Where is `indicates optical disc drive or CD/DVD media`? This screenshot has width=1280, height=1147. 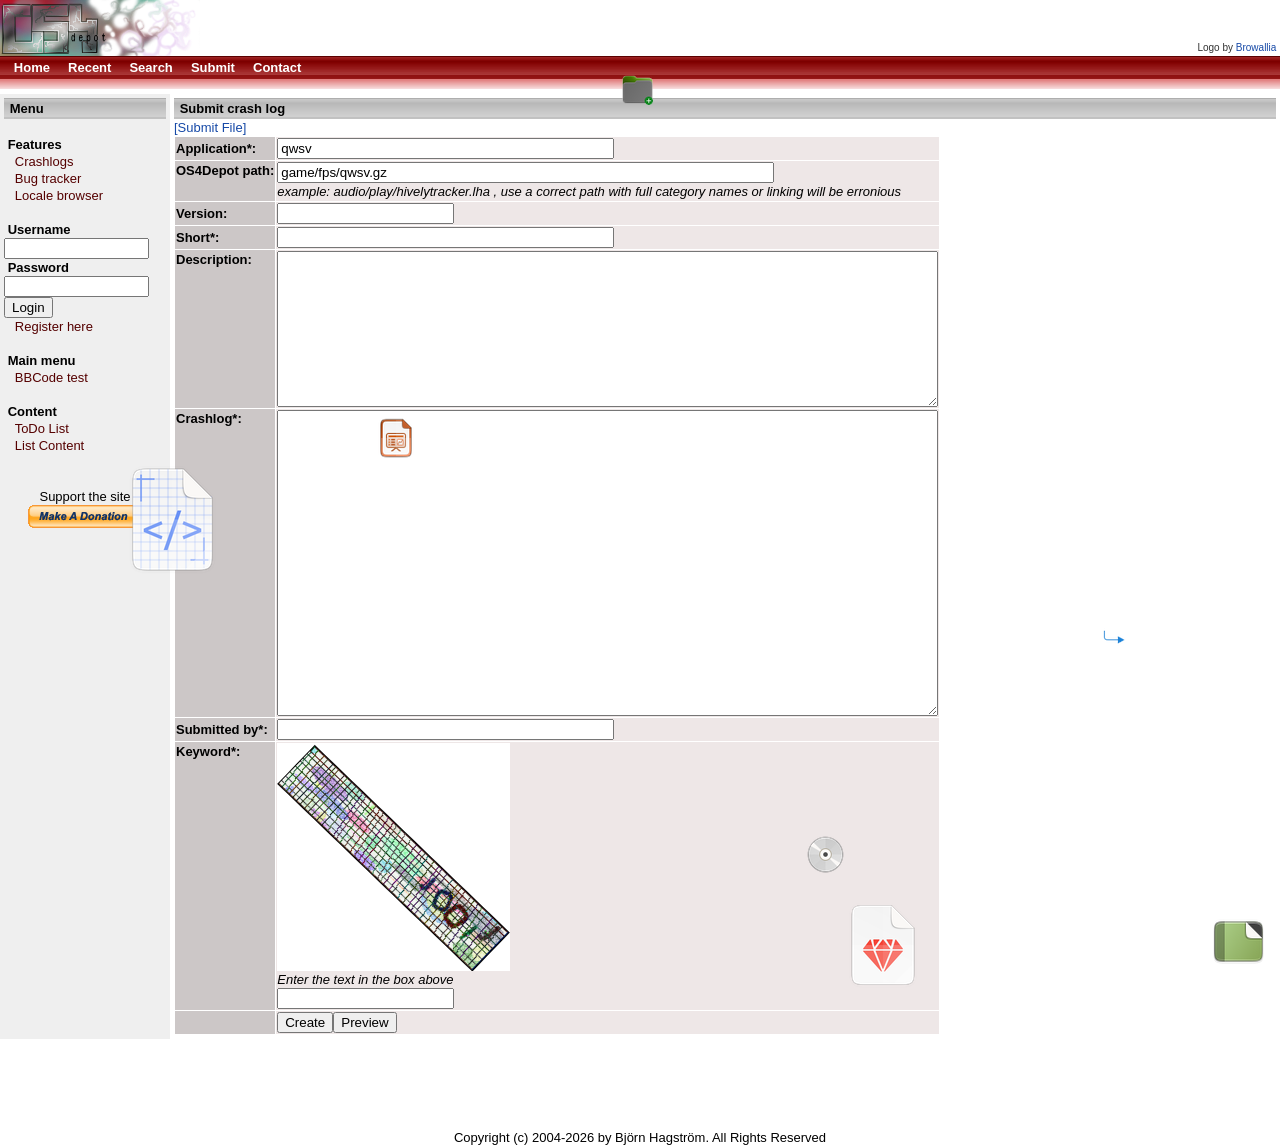 indicates optical disc drive or CD/DVD media is located at coordinates (825, 854).